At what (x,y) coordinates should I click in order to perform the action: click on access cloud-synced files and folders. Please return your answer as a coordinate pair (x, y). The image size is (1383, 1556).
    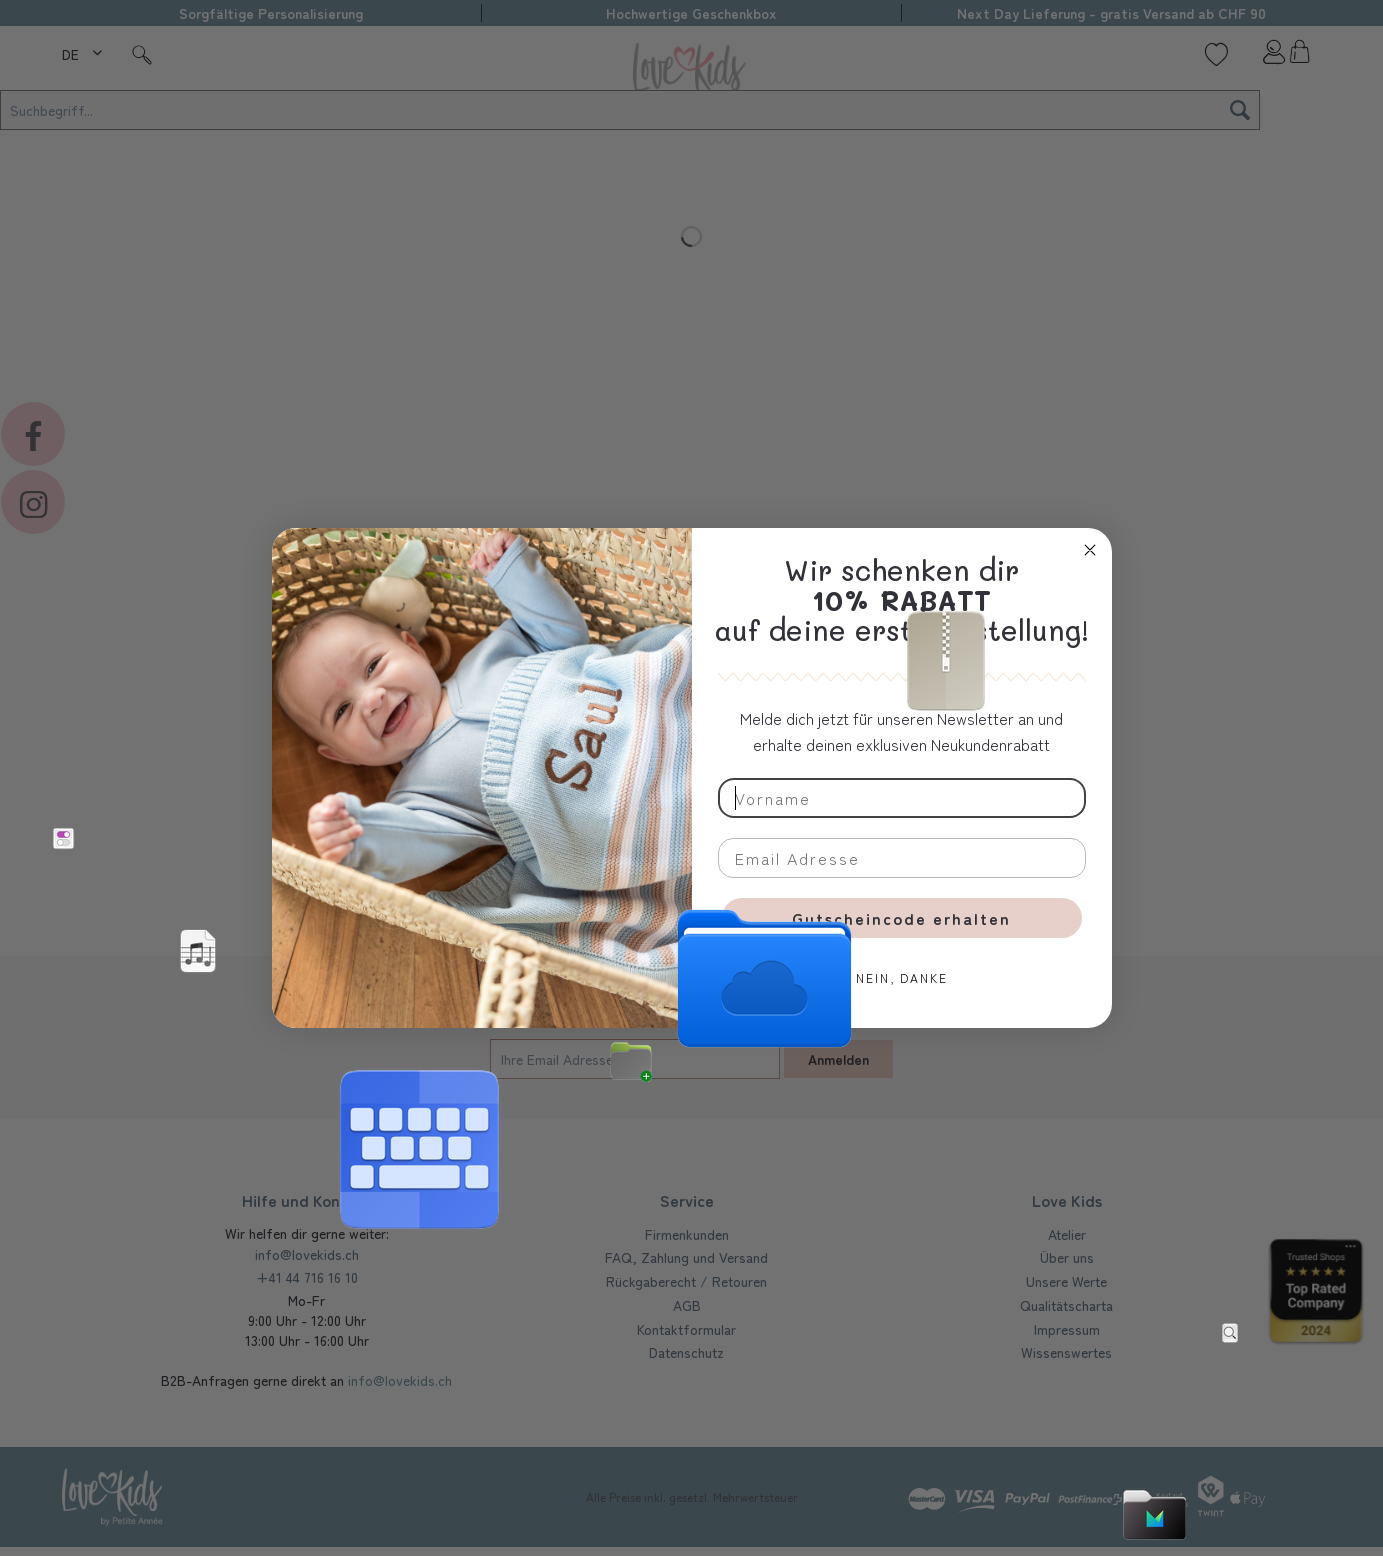
    Looking at the image, I should click on (764, 978).